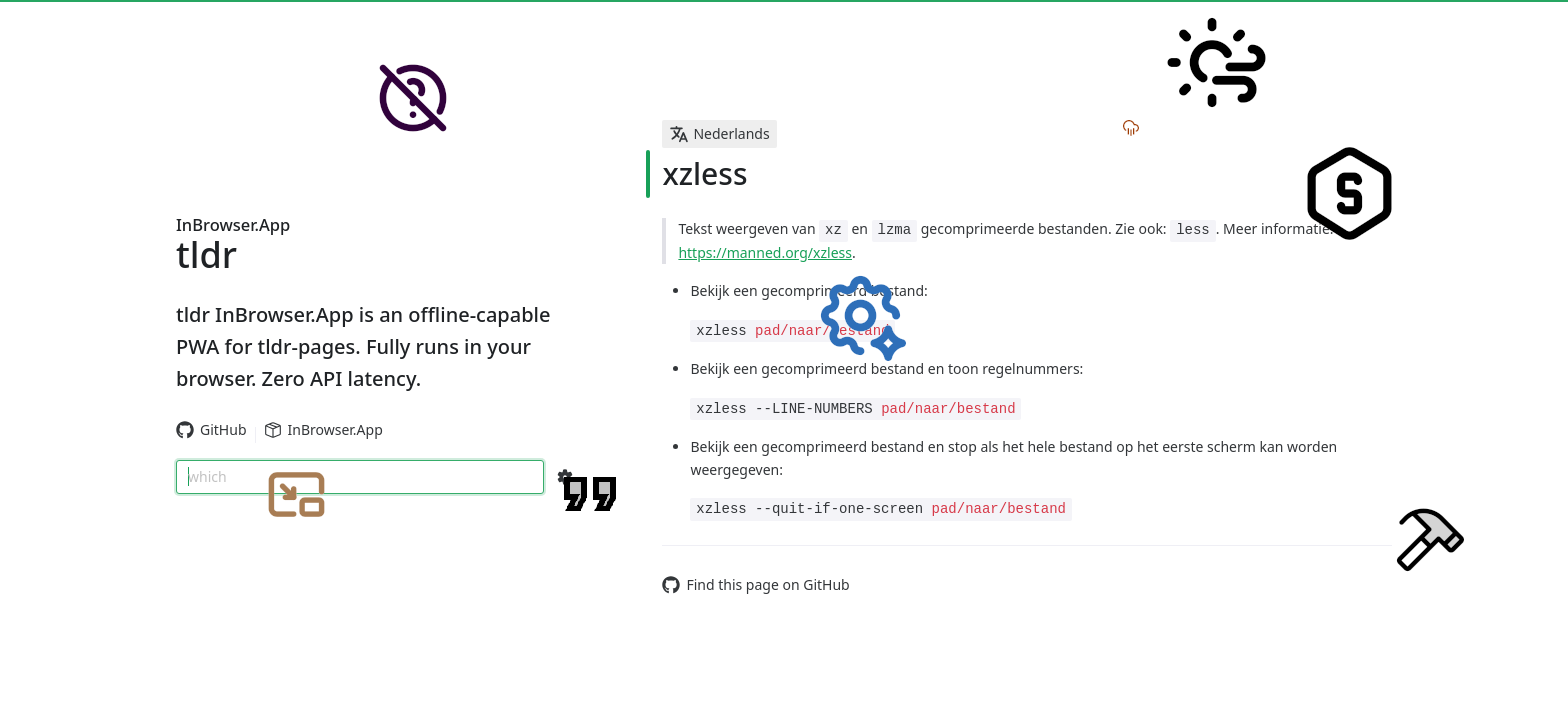  What do you see at coordinates (860, 315) in the screenshot?
I see `access AI-powered or smart settings` at bounding box center [860, 315].